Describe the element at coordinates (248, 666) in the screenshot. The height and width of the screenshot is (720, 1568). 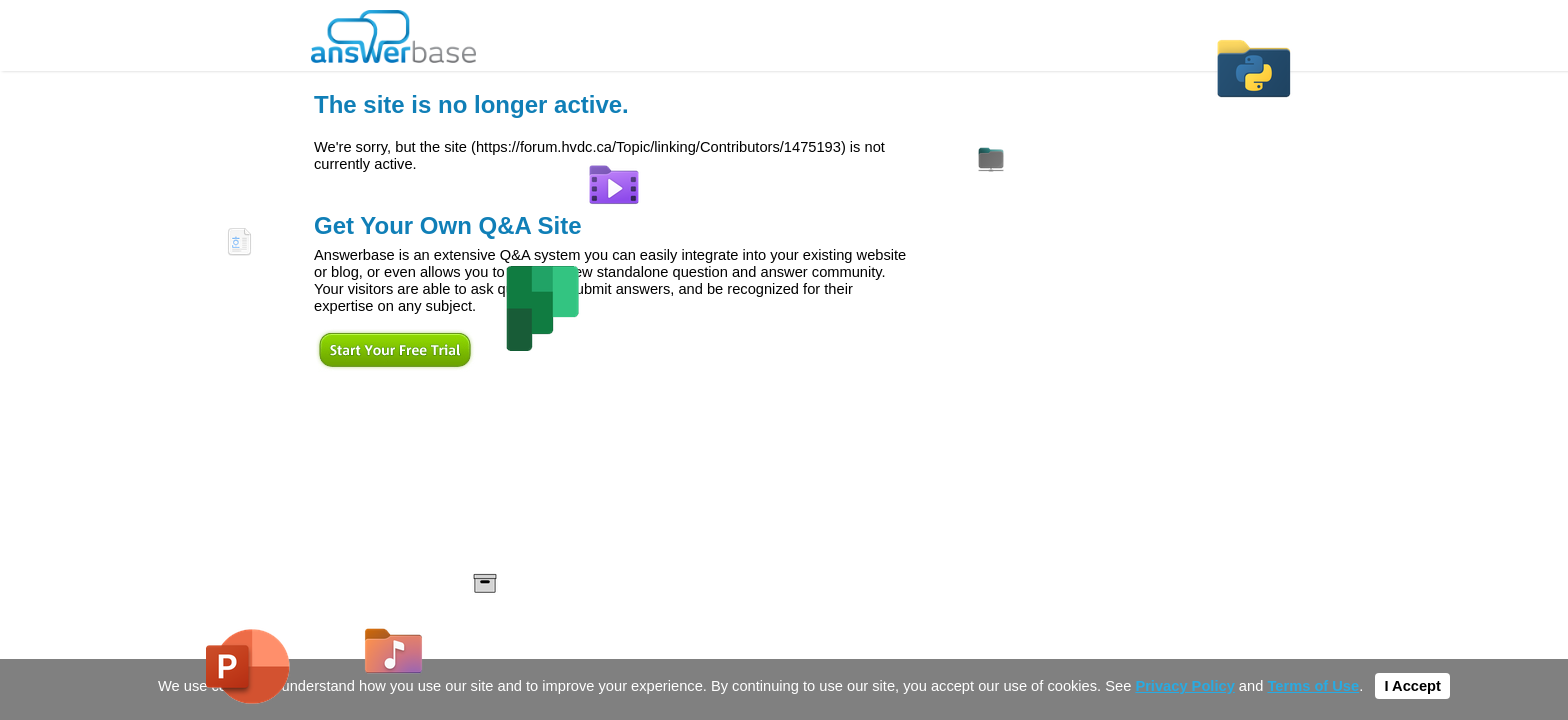
I see `open Microsoft PowerPoint` at that location.